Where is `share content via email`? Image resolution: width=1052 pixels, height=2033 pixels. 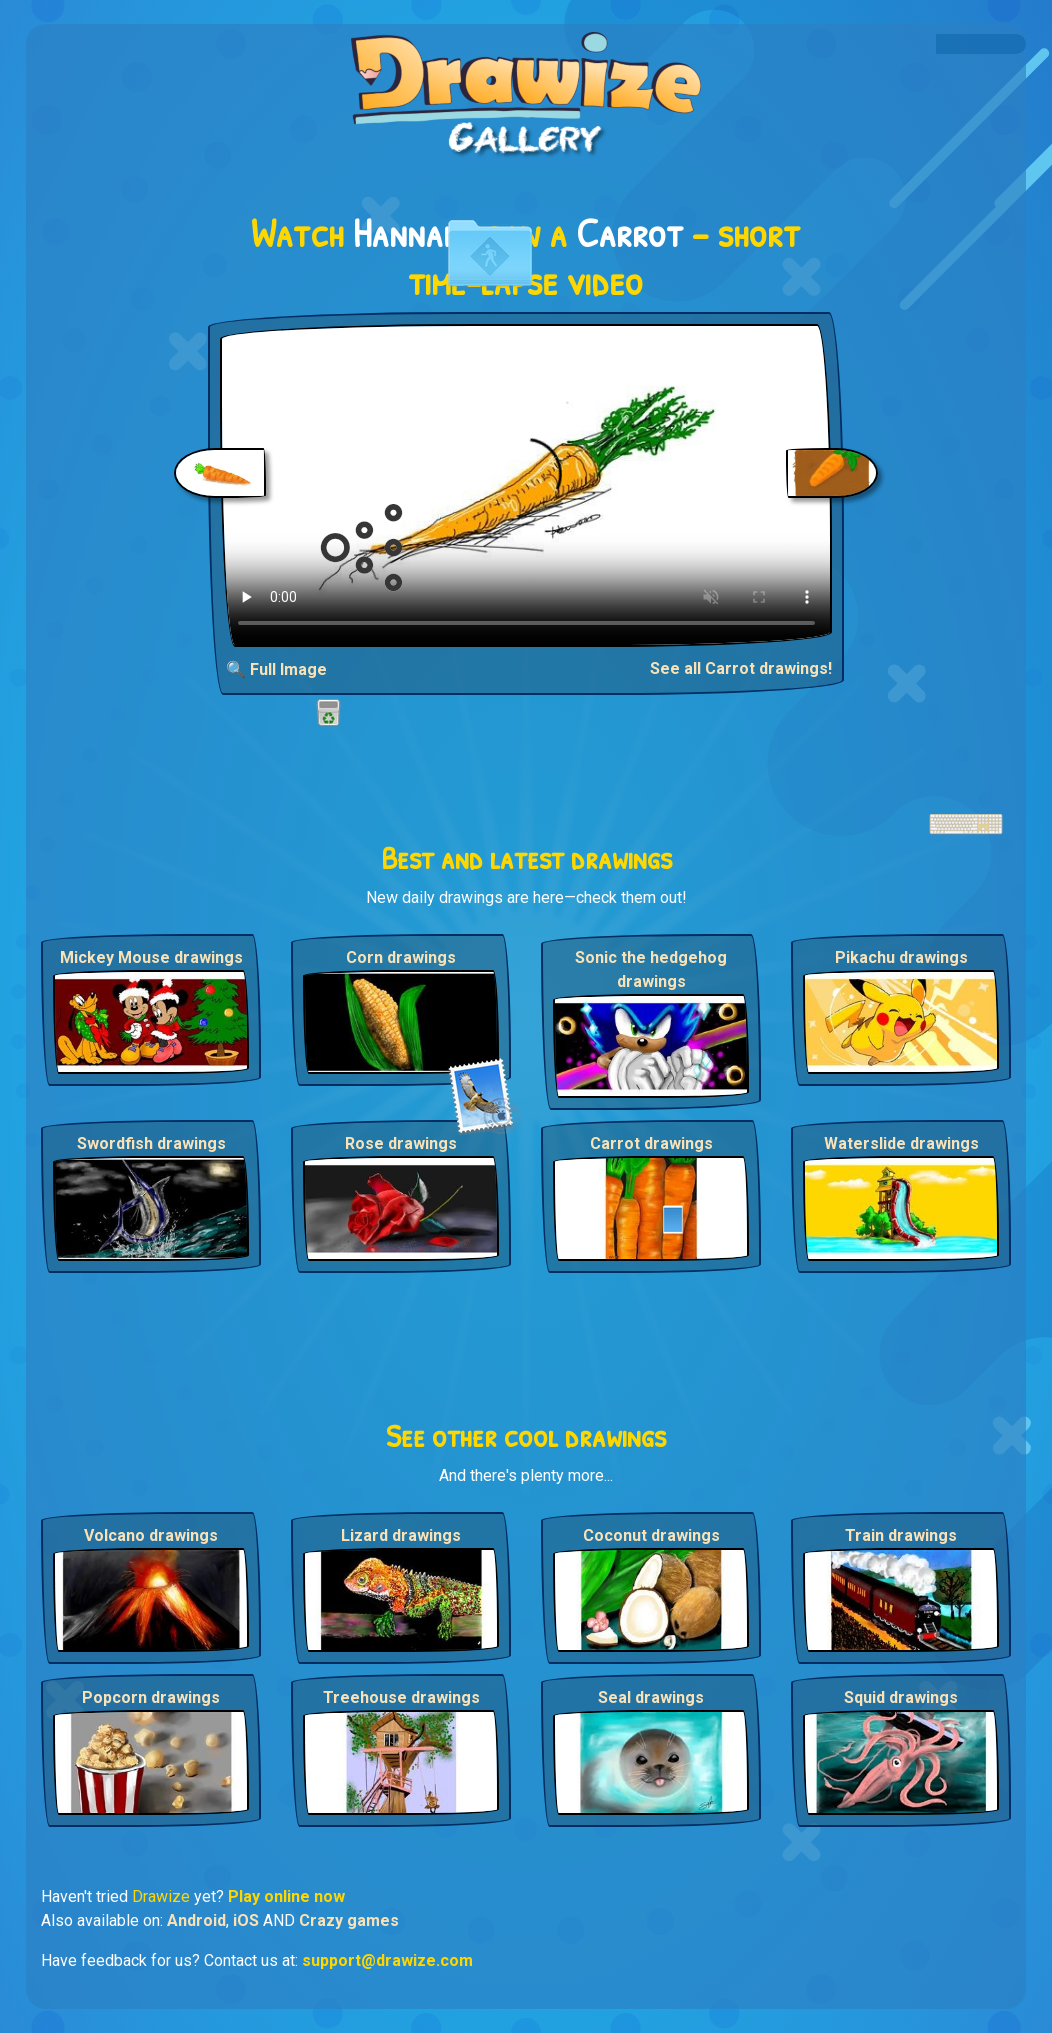 share content via email is located at coordinates (481, 1096).